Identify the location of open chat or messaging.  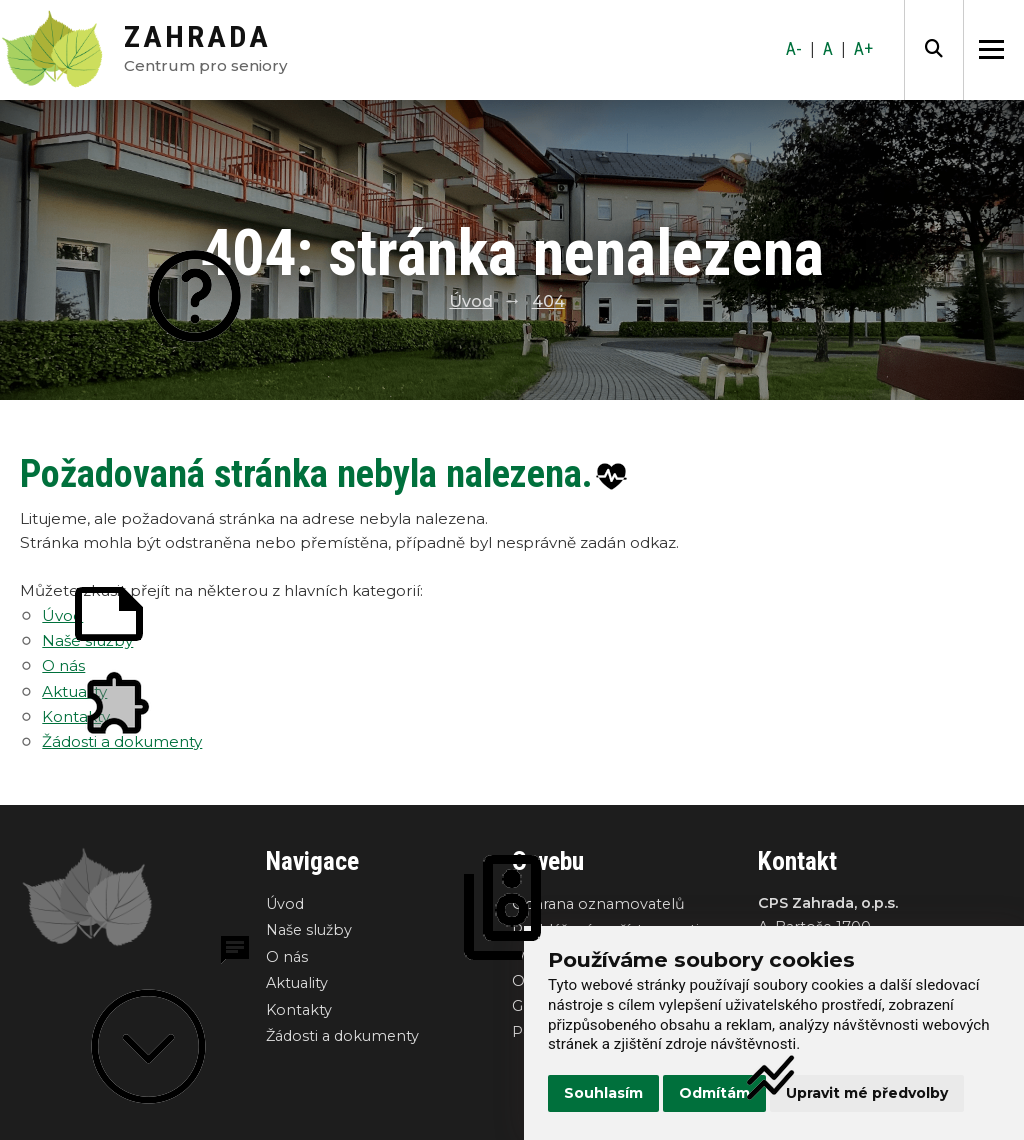
(235, 950).